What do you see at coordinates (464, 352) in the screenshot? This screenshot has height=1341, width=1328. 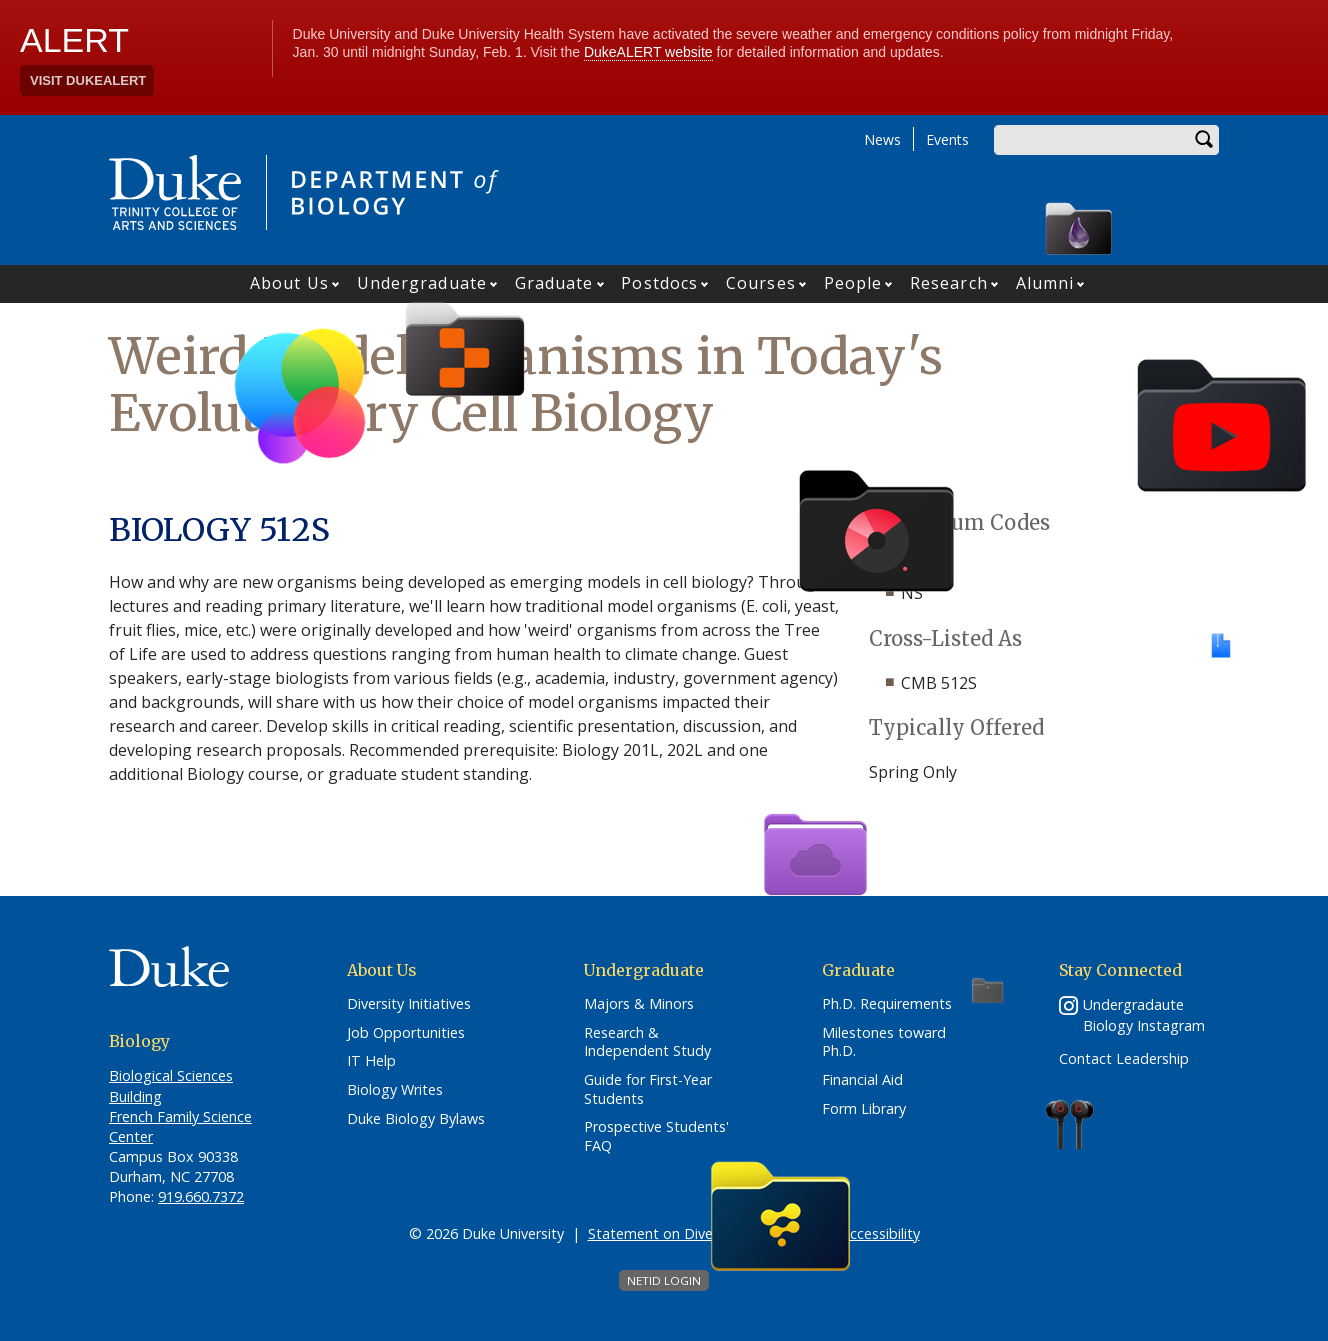 I see `open replit project folder` at bounding box center [464, 352].